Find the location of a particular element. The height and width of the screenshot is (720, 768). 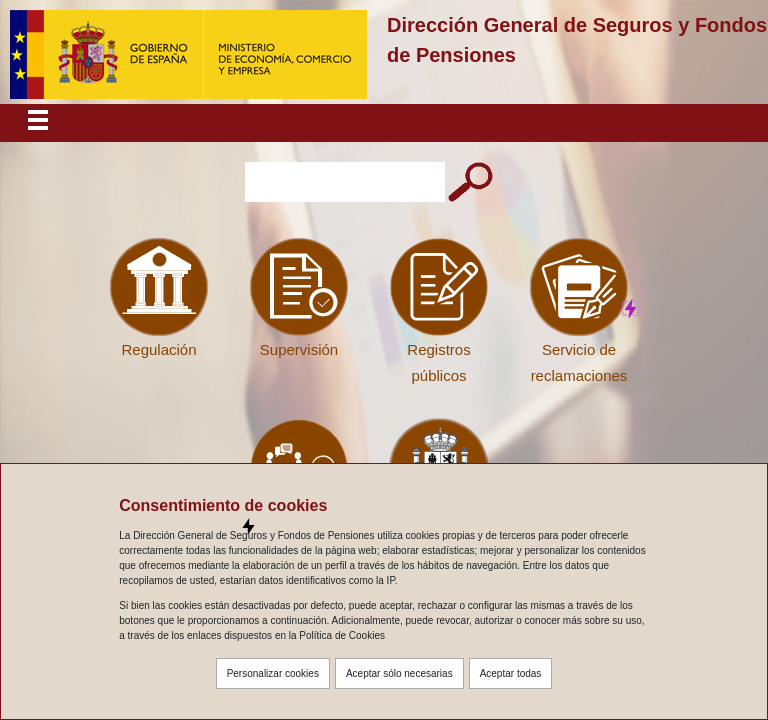

turn on device flashlight is located at coordinates (248, 526).